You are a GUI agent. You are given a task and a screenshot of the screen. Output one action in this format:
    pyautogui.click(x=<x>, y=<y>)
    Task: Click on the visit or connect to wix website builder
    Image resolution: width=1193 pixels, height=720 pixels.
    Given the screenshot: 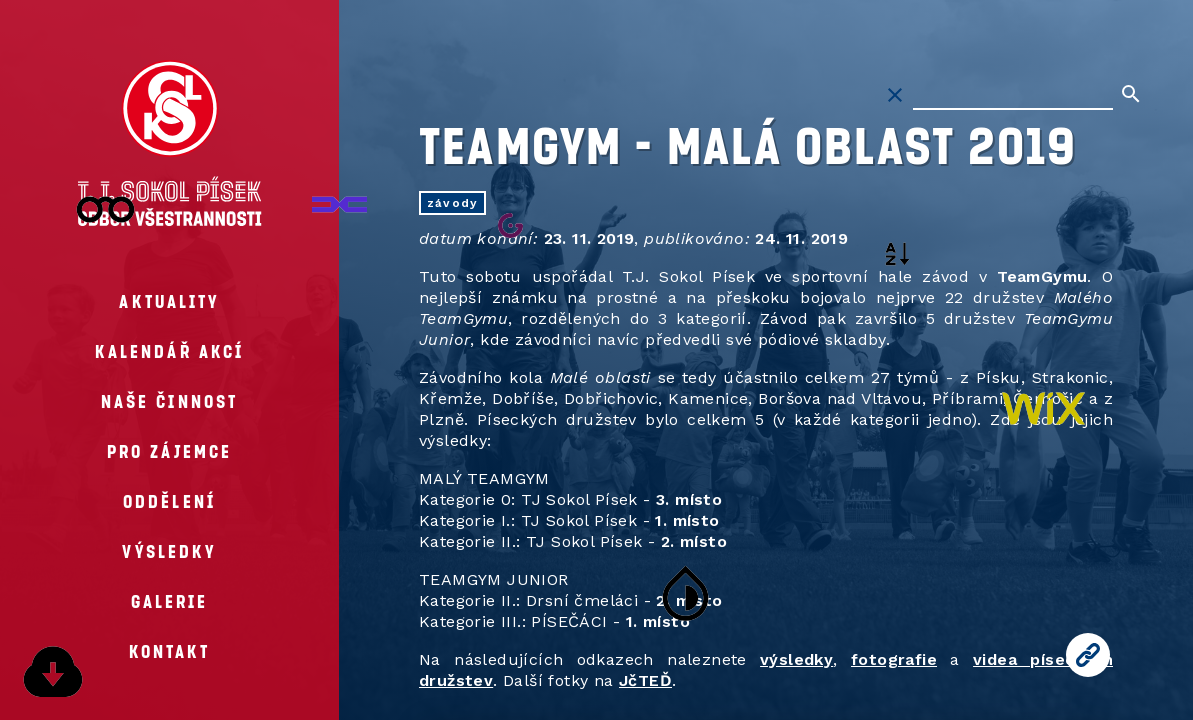 What is the action you would take?
    pyautogui.click(x=1043, y=408)
    